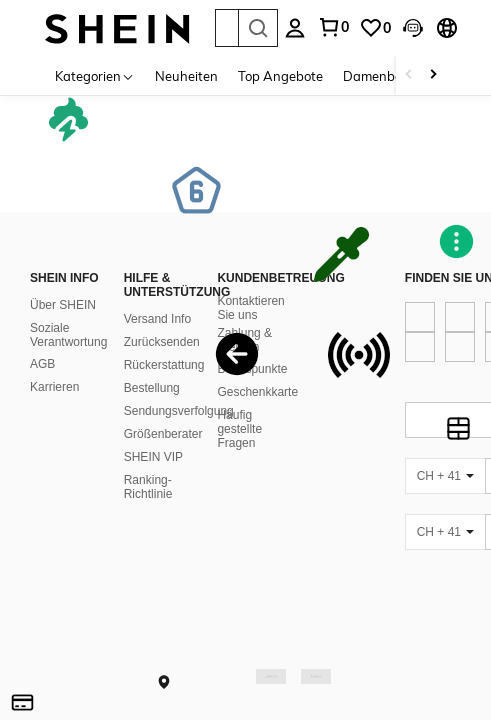 This screenshot has height=720, width=491. What do you see at coordinates (237, 354) in the screenshot?
I see `go back to the previous screen` at bounding box center [237, 354].